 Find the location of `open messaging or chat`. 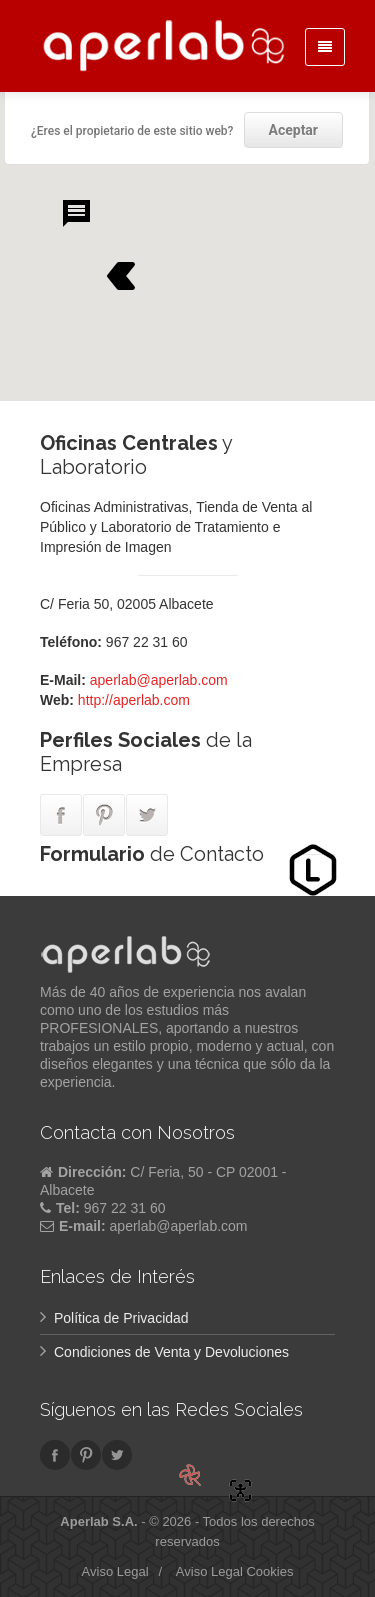

open messaging or chat is located at coordinates (76, 213).